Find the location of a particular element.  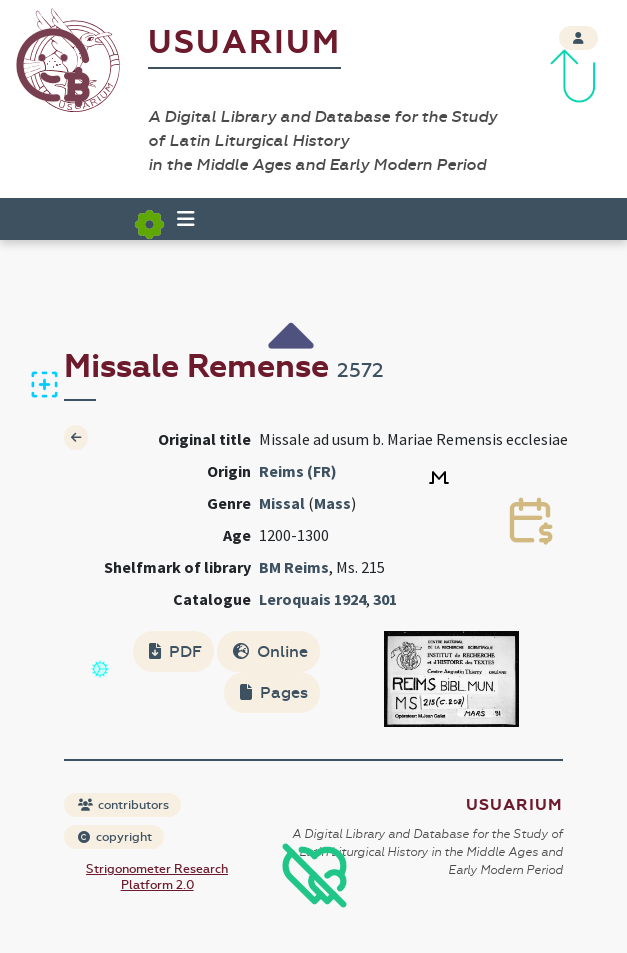

disable or turn off favorites is located at coordinates (314, 875).